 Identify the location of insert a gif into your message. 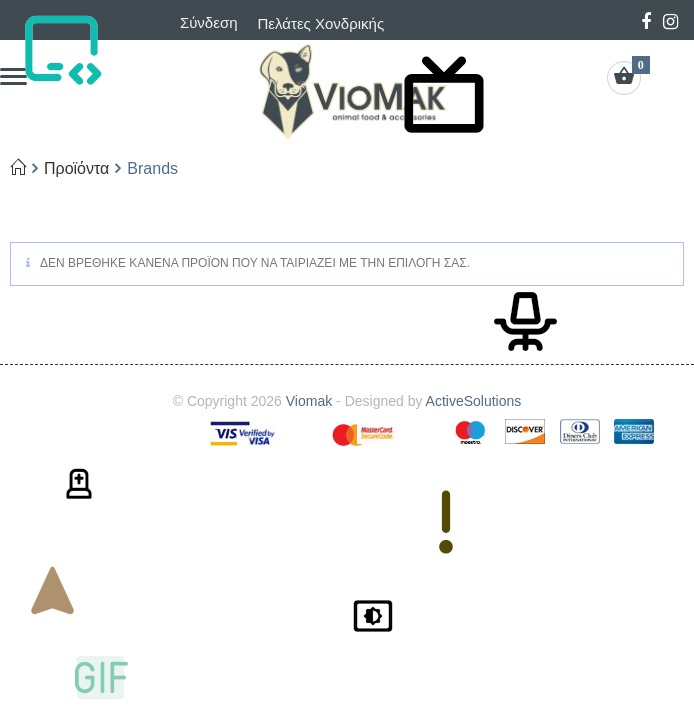
(100, 677).